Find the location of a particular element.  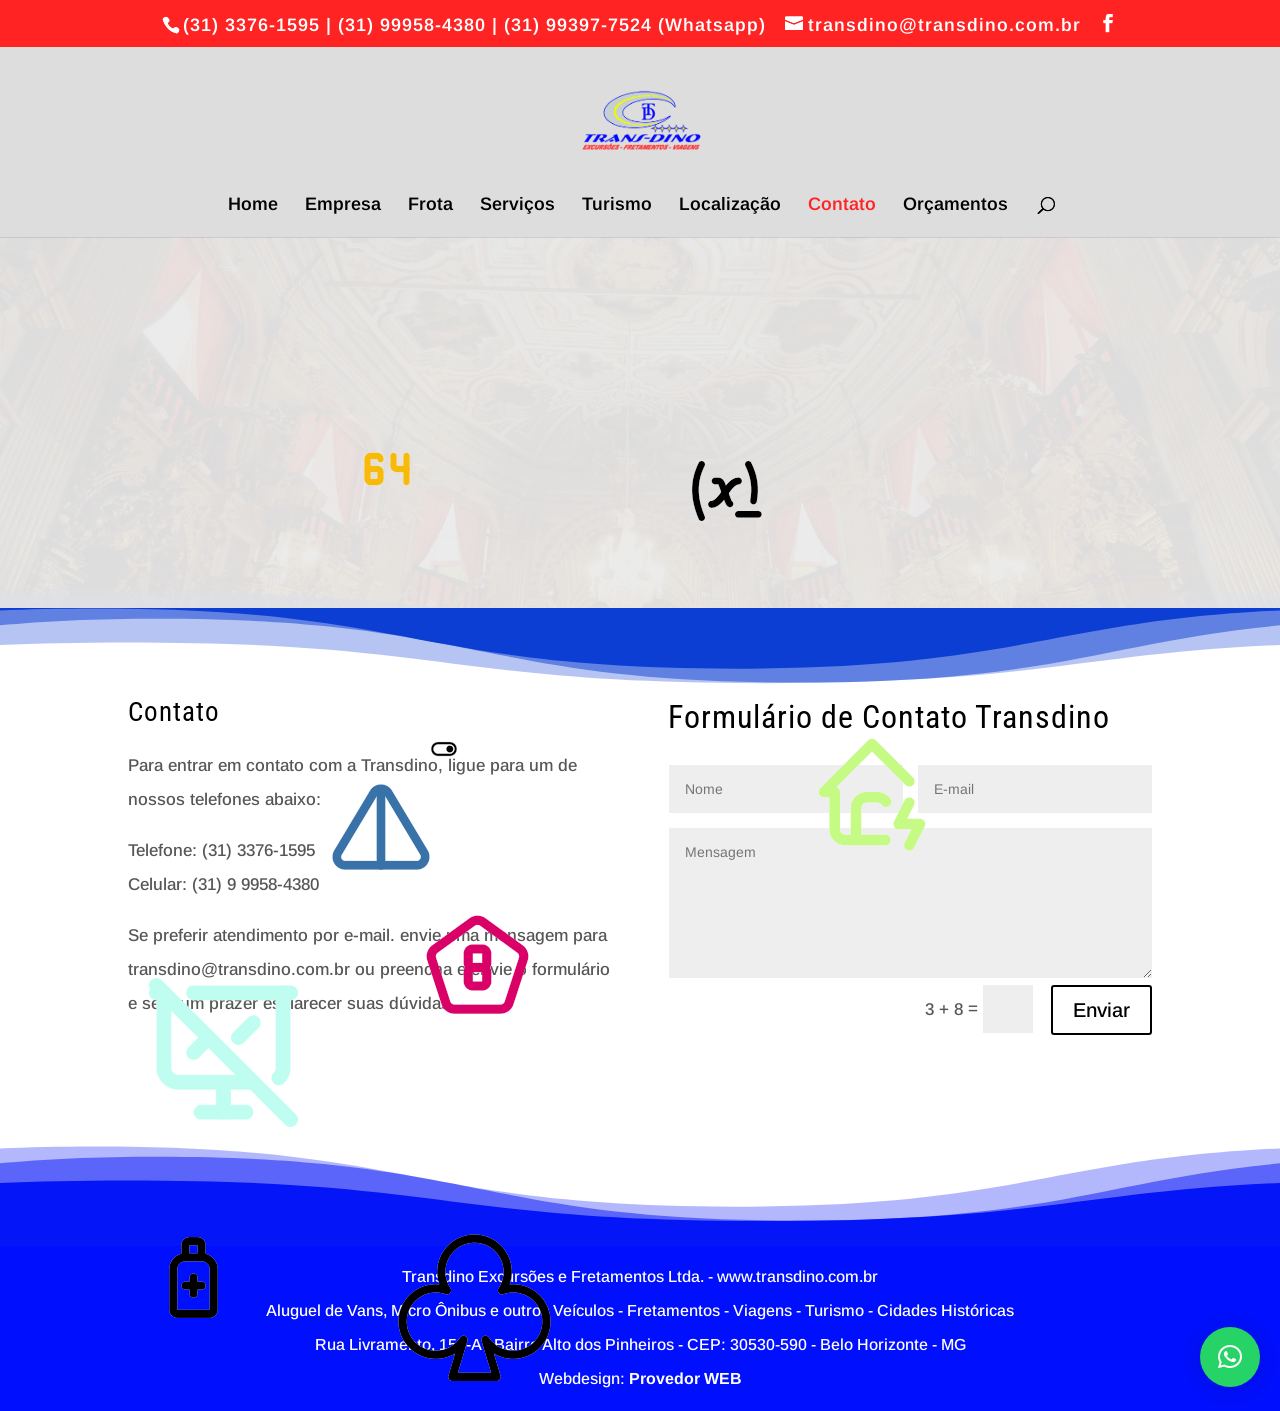

indicates a 64-bit system or application is located at coordinates (387, 469).